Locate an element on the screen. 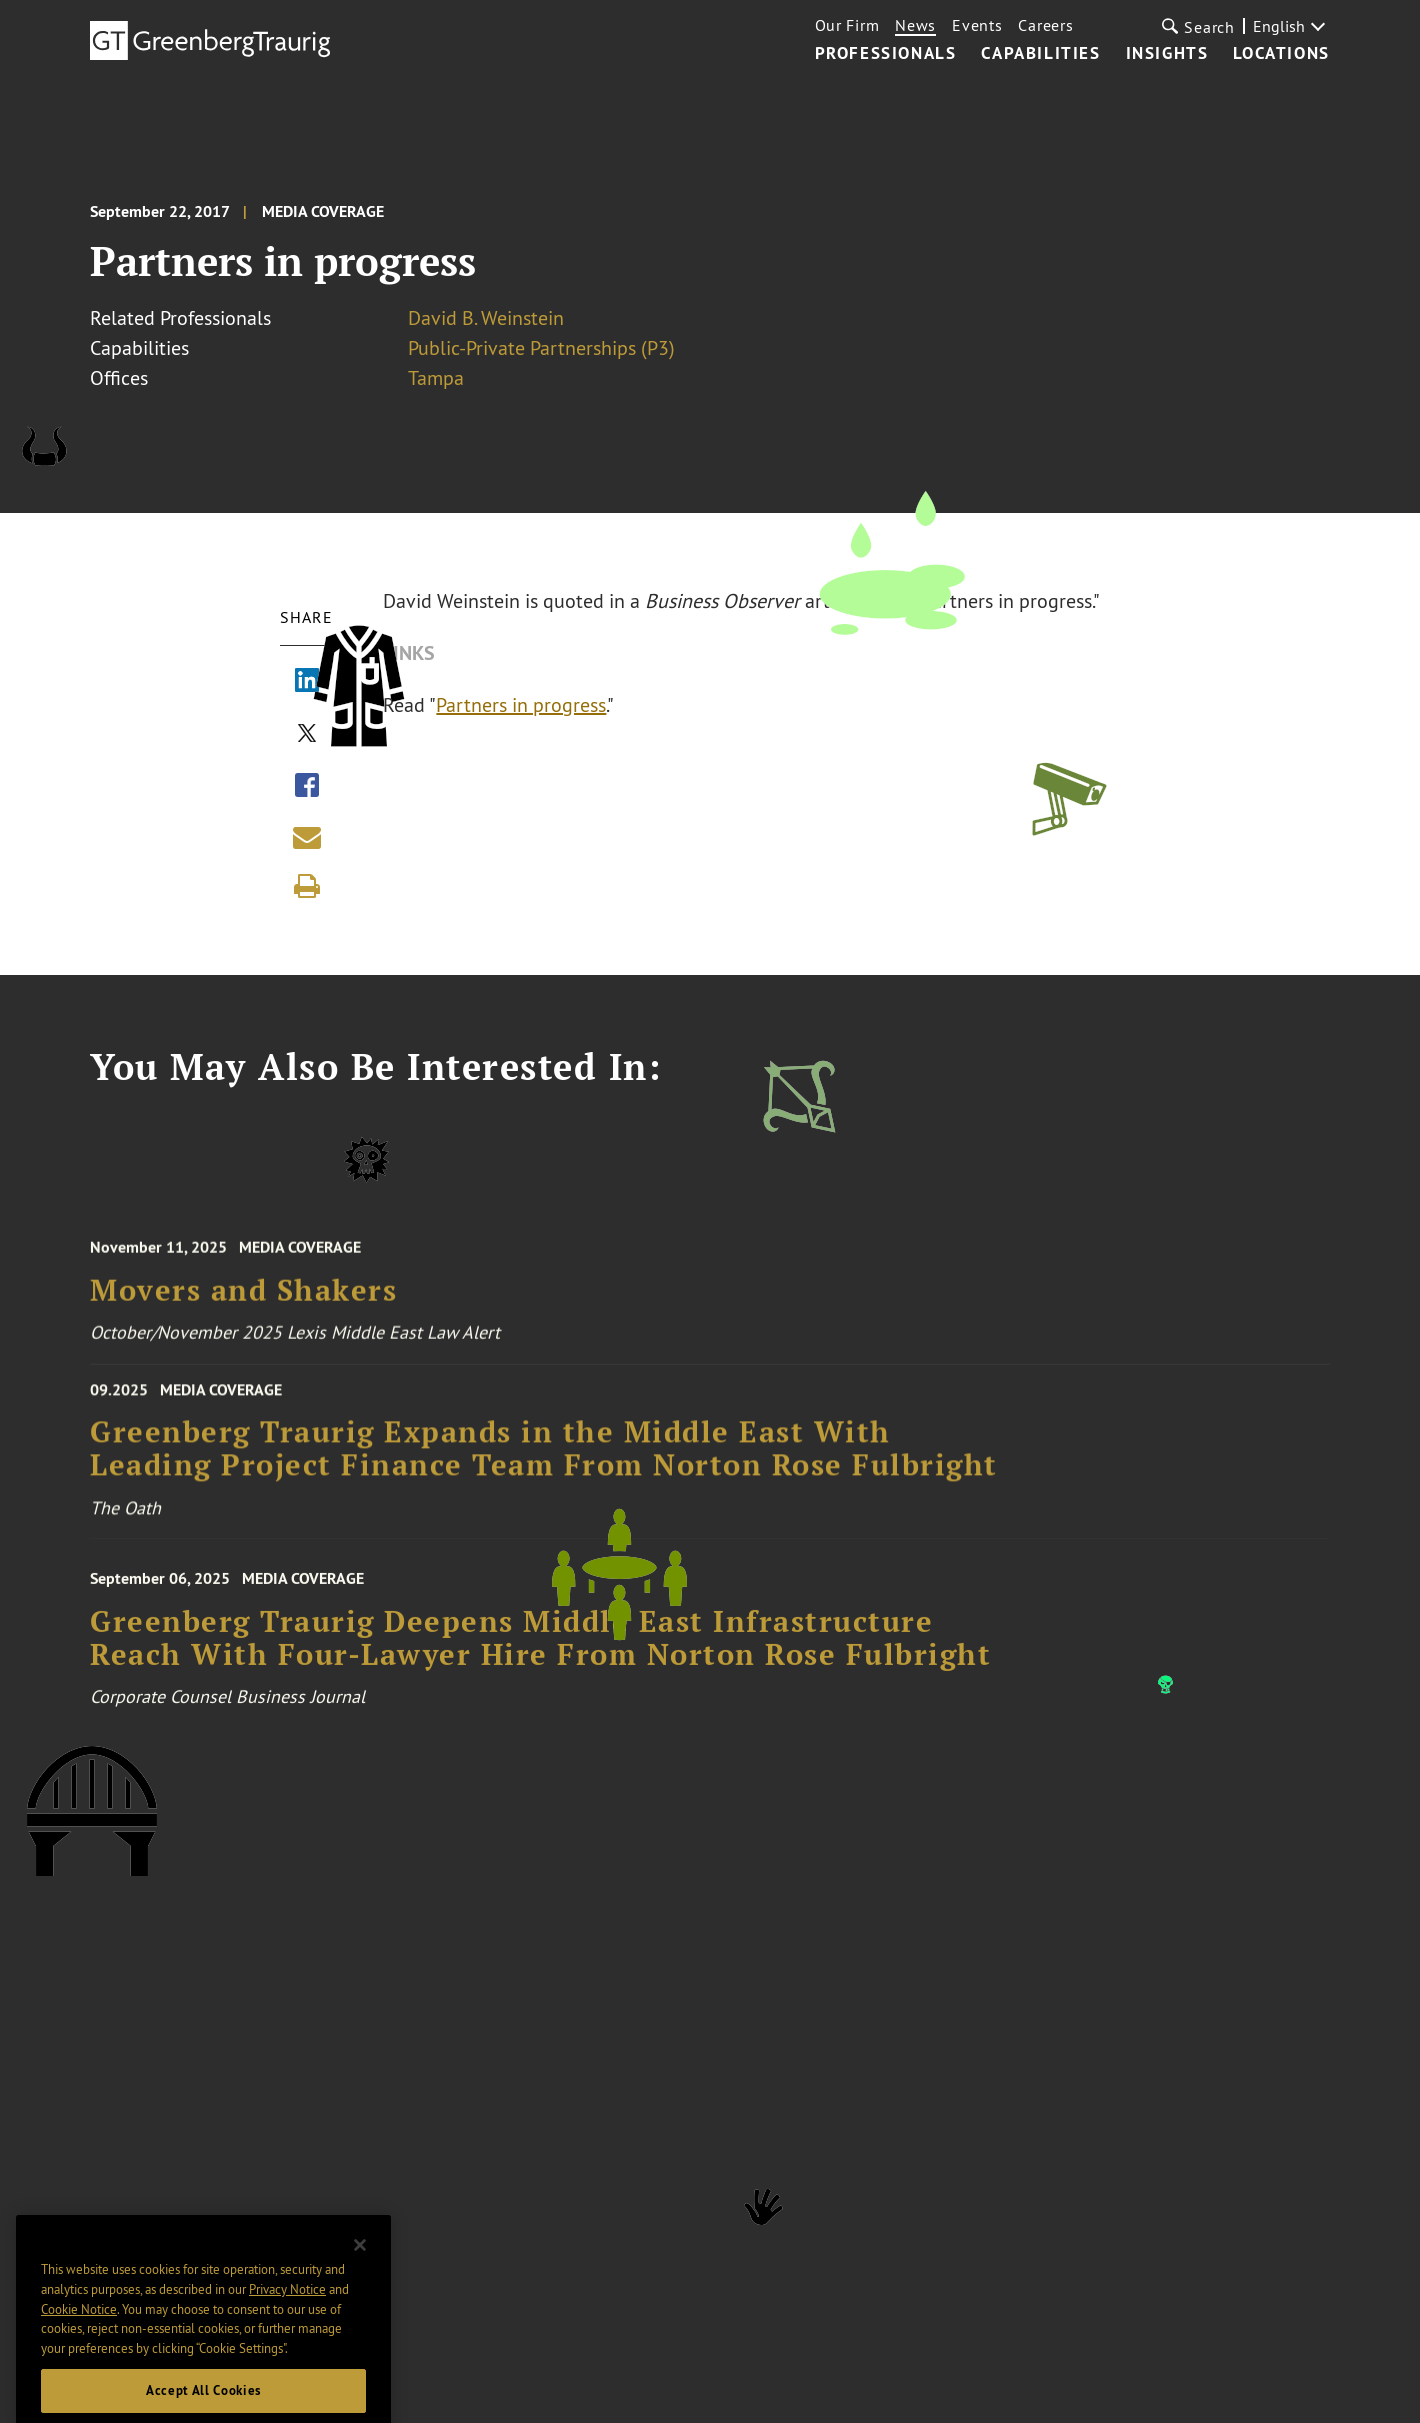 This screenshot has width=1420, height=2423. indicates a surprise enemy encounter or ambush is located at coordinates (366, 1159).